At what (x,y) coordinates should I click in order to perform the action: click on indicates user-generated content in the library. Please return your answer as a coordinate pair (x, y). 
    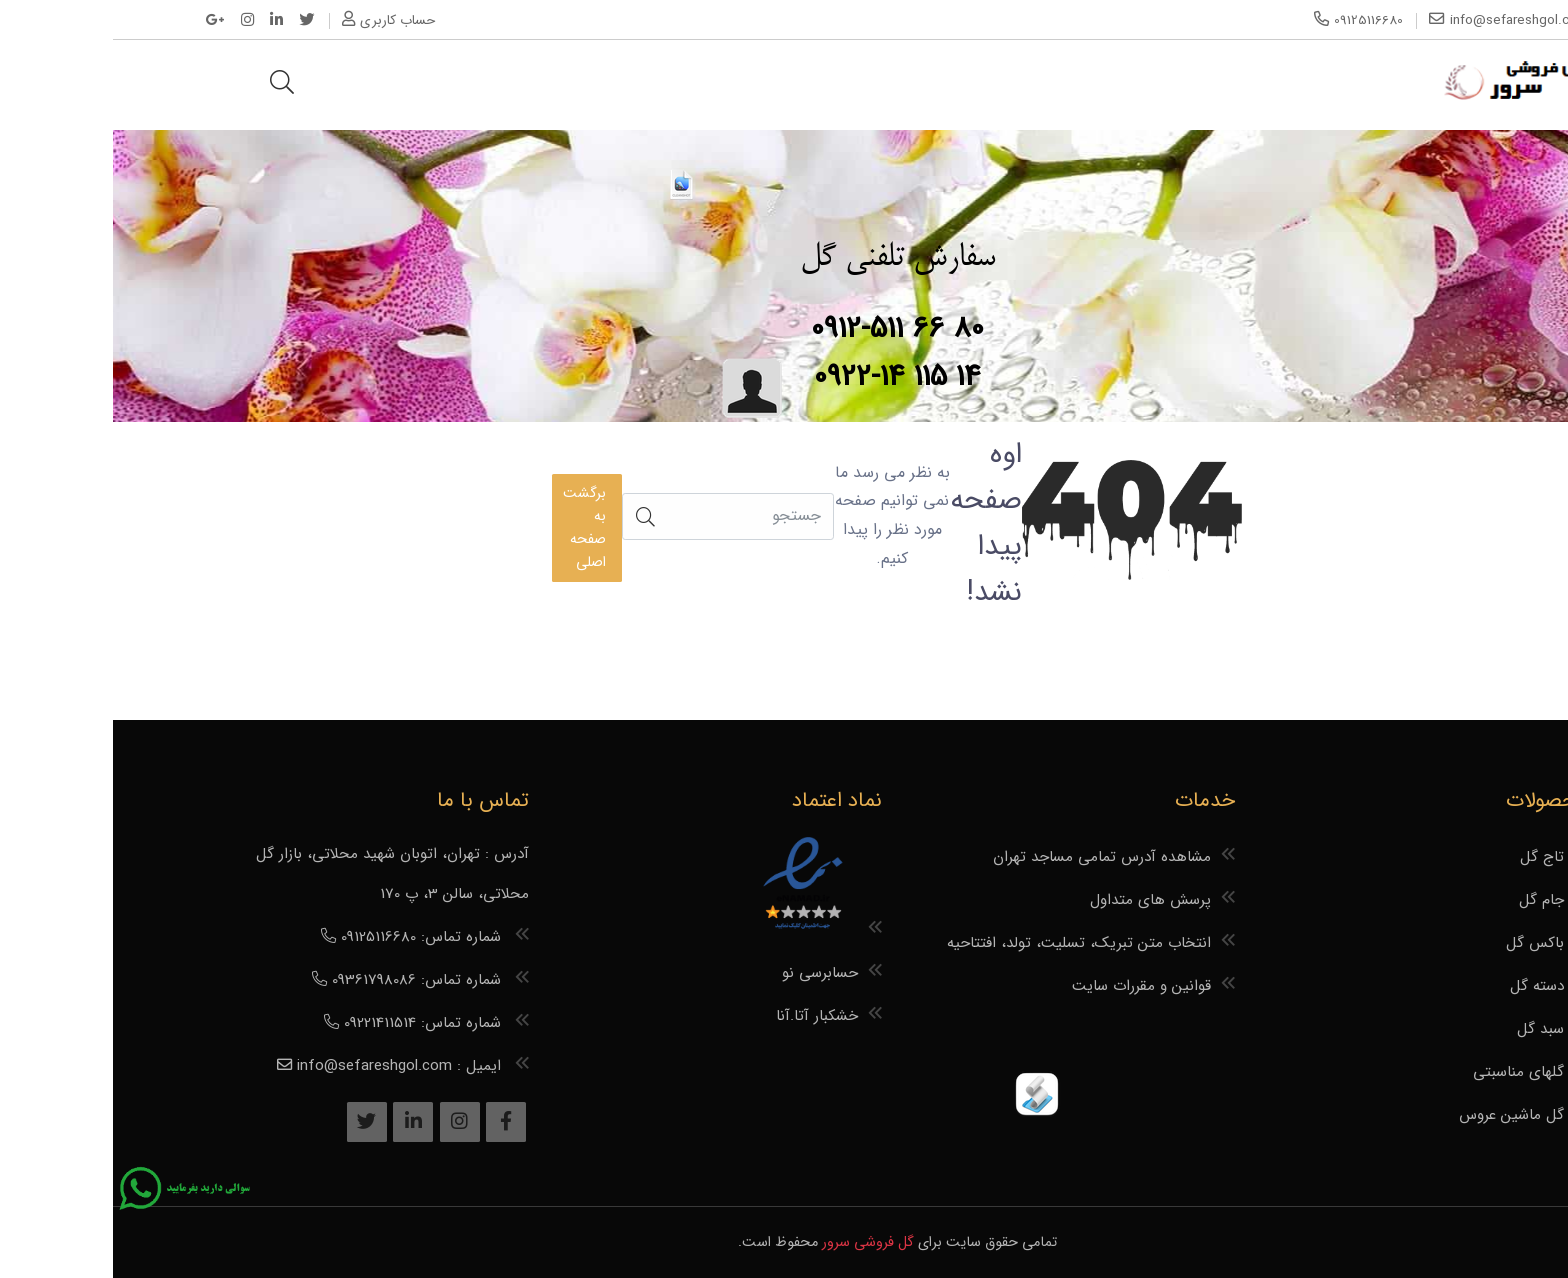
    Looking at the image, I should click on (715, 351).